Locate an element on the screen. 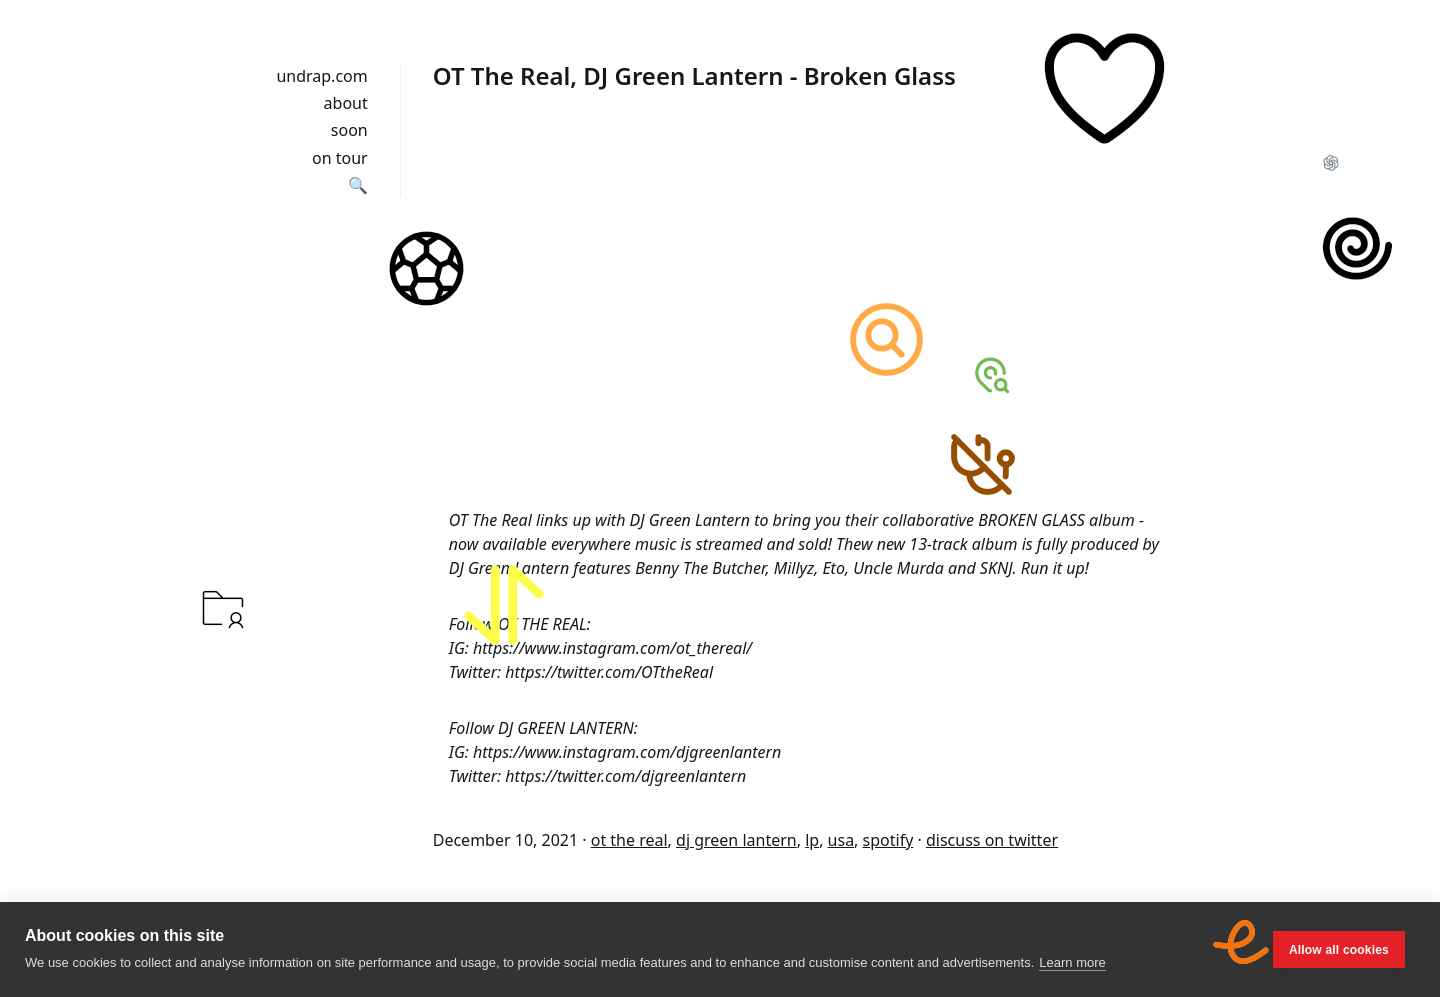 The width and height of the screenshot is (1440, 997). access user-specific files or documents is located at coordinates (223, 608).